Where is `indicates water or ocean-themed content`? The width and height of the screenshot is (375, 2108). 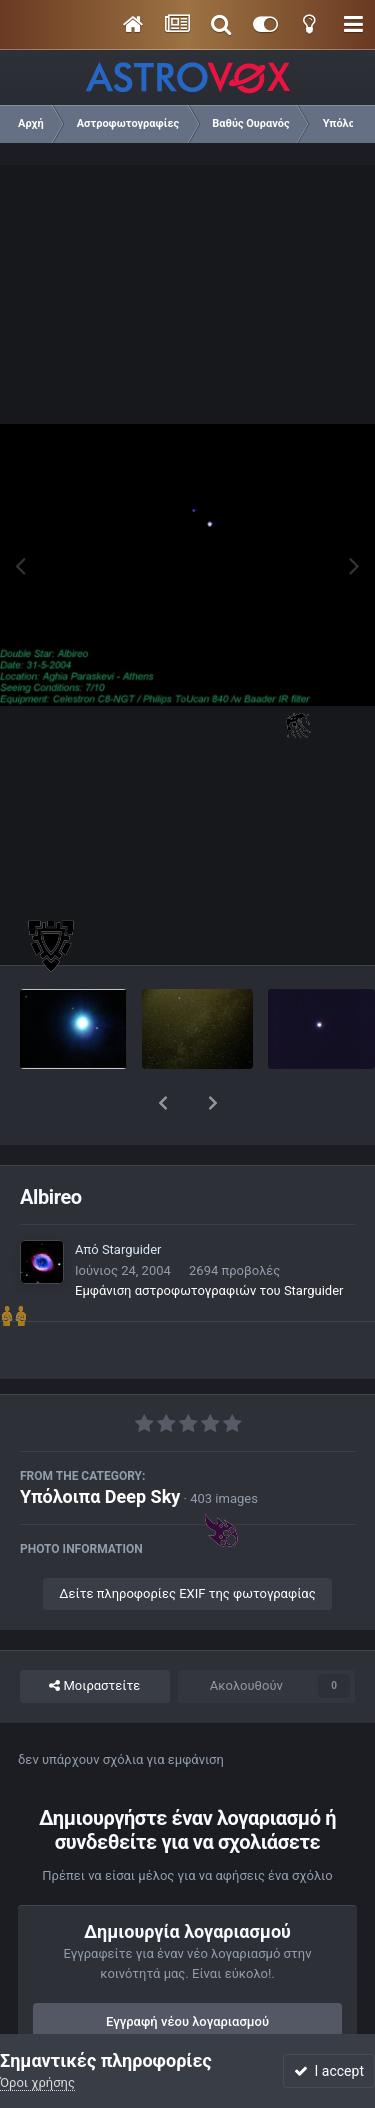
indicates water or ocean-themed content is located at coordinates (299, 725).